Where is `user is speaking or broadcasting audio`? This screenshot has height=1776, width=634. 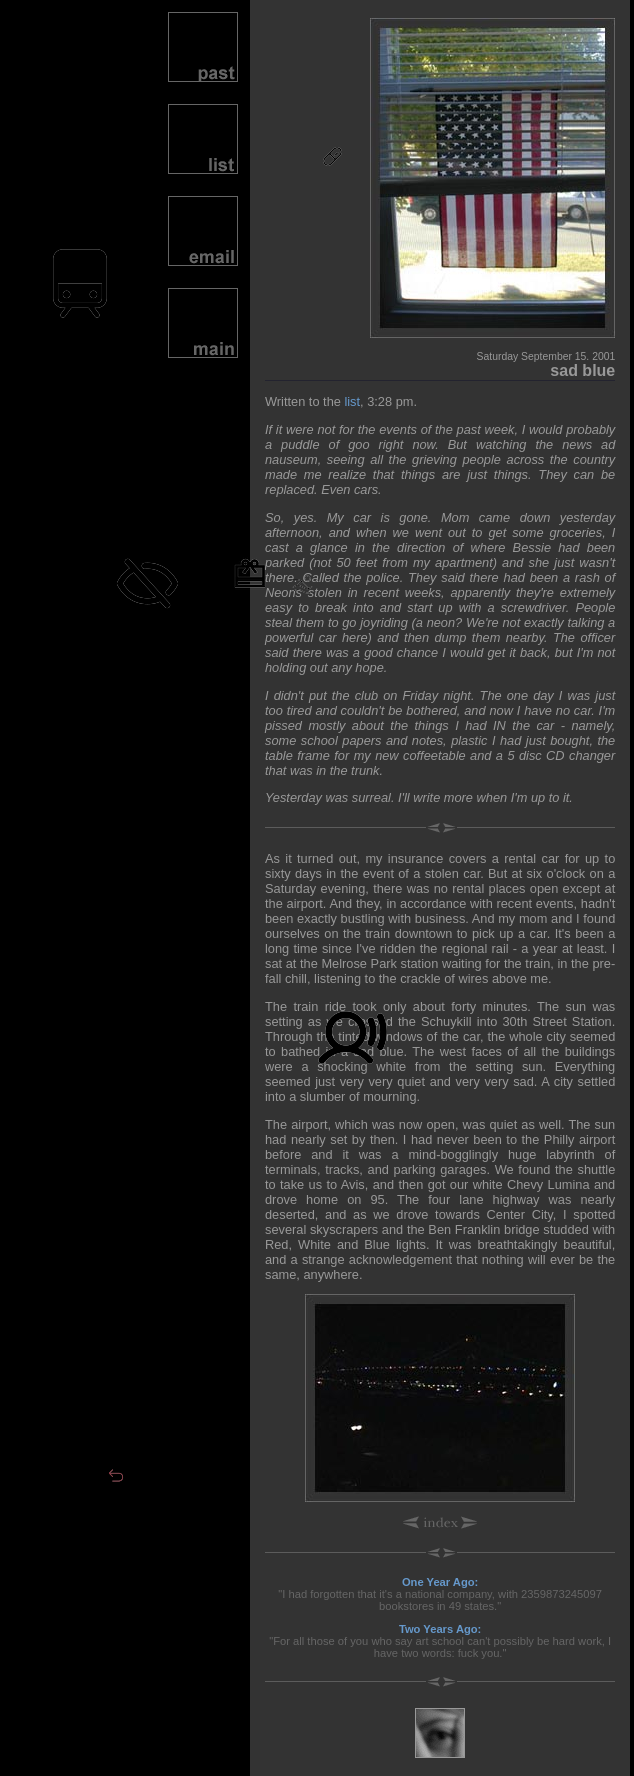 user is speaking or broadcasting audio is located at coordinates (351, 1037).